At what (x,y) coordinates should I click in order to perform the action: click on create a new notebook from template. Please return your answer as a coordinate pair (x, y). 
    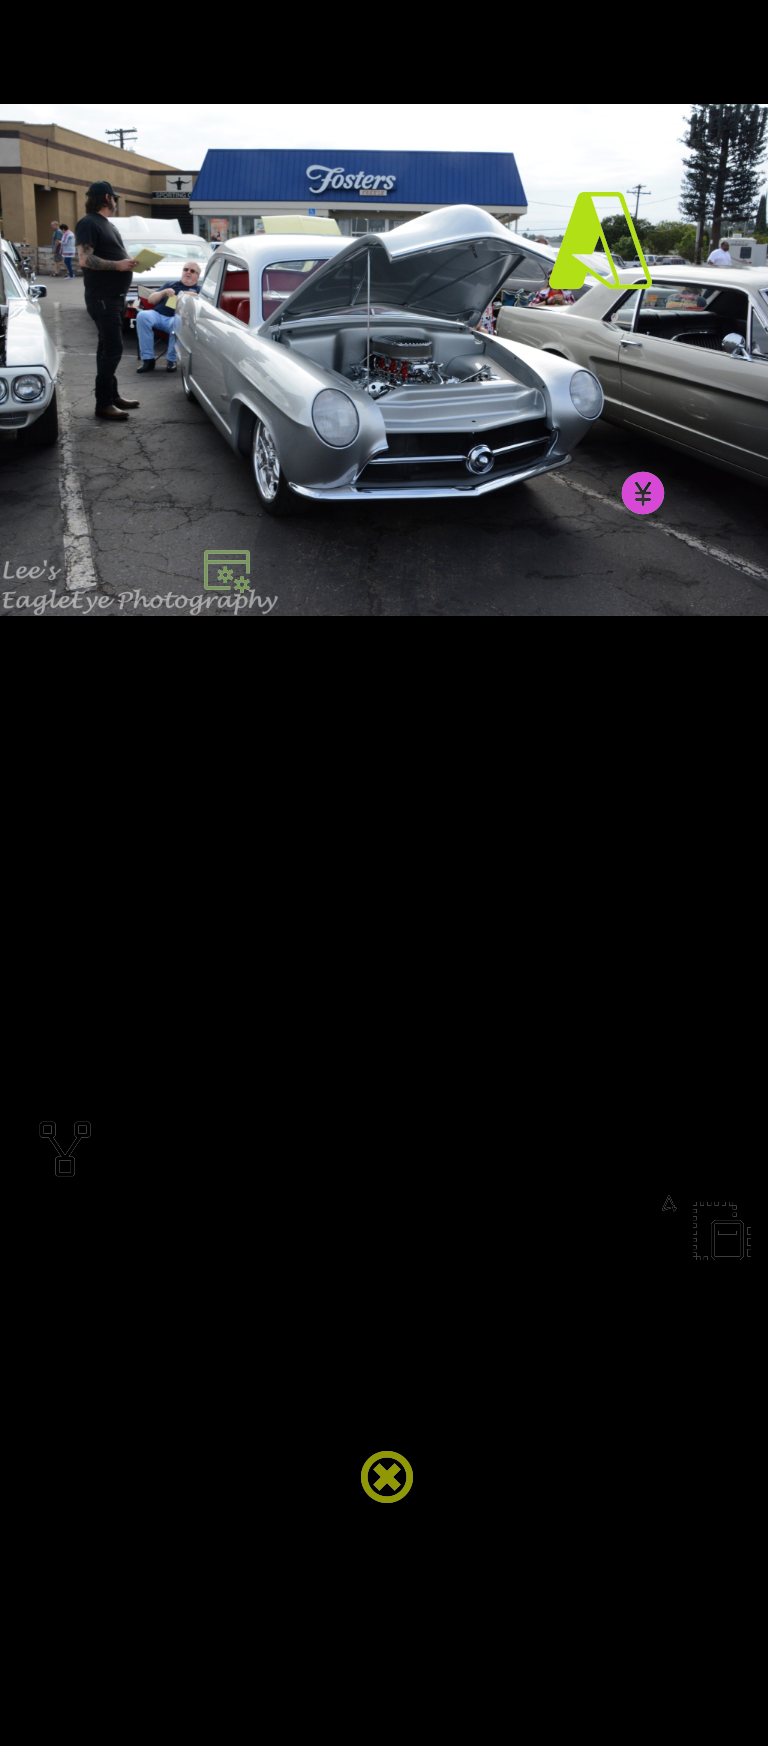
    Looking at the image, I should click on (722, 1231).